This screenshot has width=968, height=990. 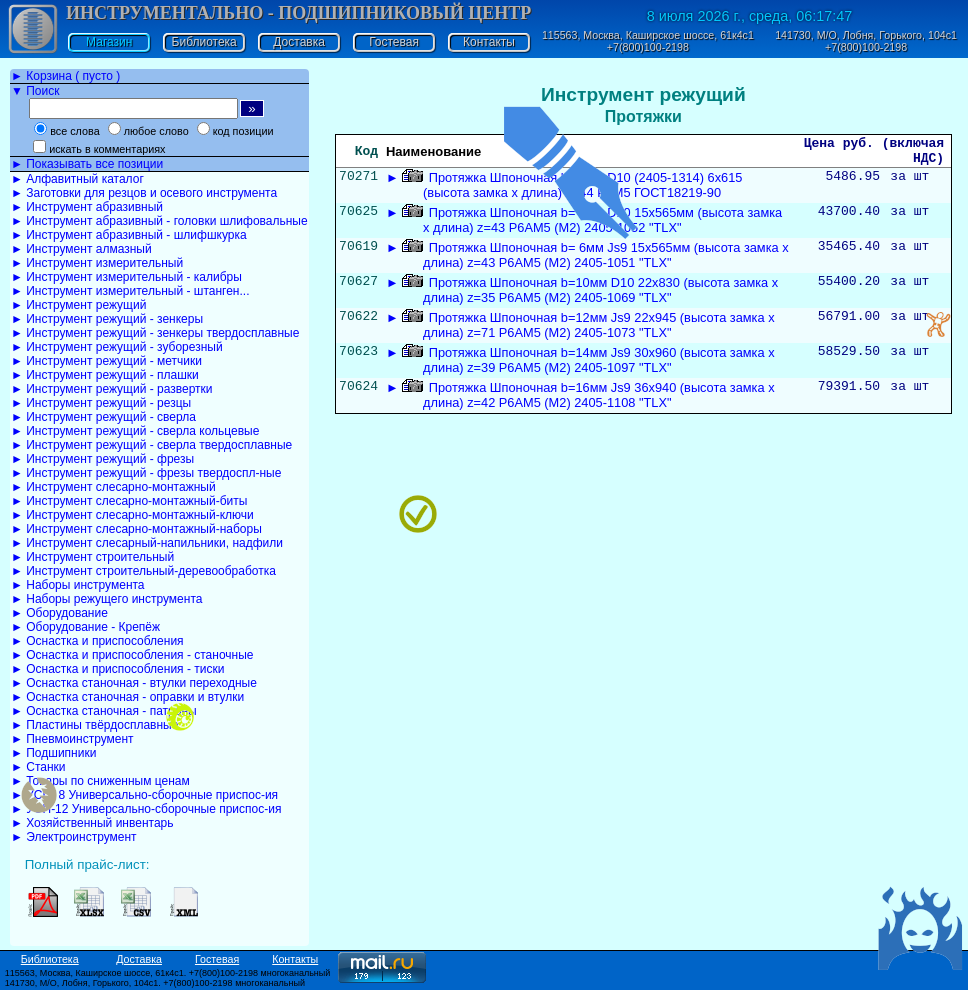 What do you see at coordinates (39, 795) in the screenshot?
I see `indicates corrupted or damaged disc media` at bounding box center [39, 795].